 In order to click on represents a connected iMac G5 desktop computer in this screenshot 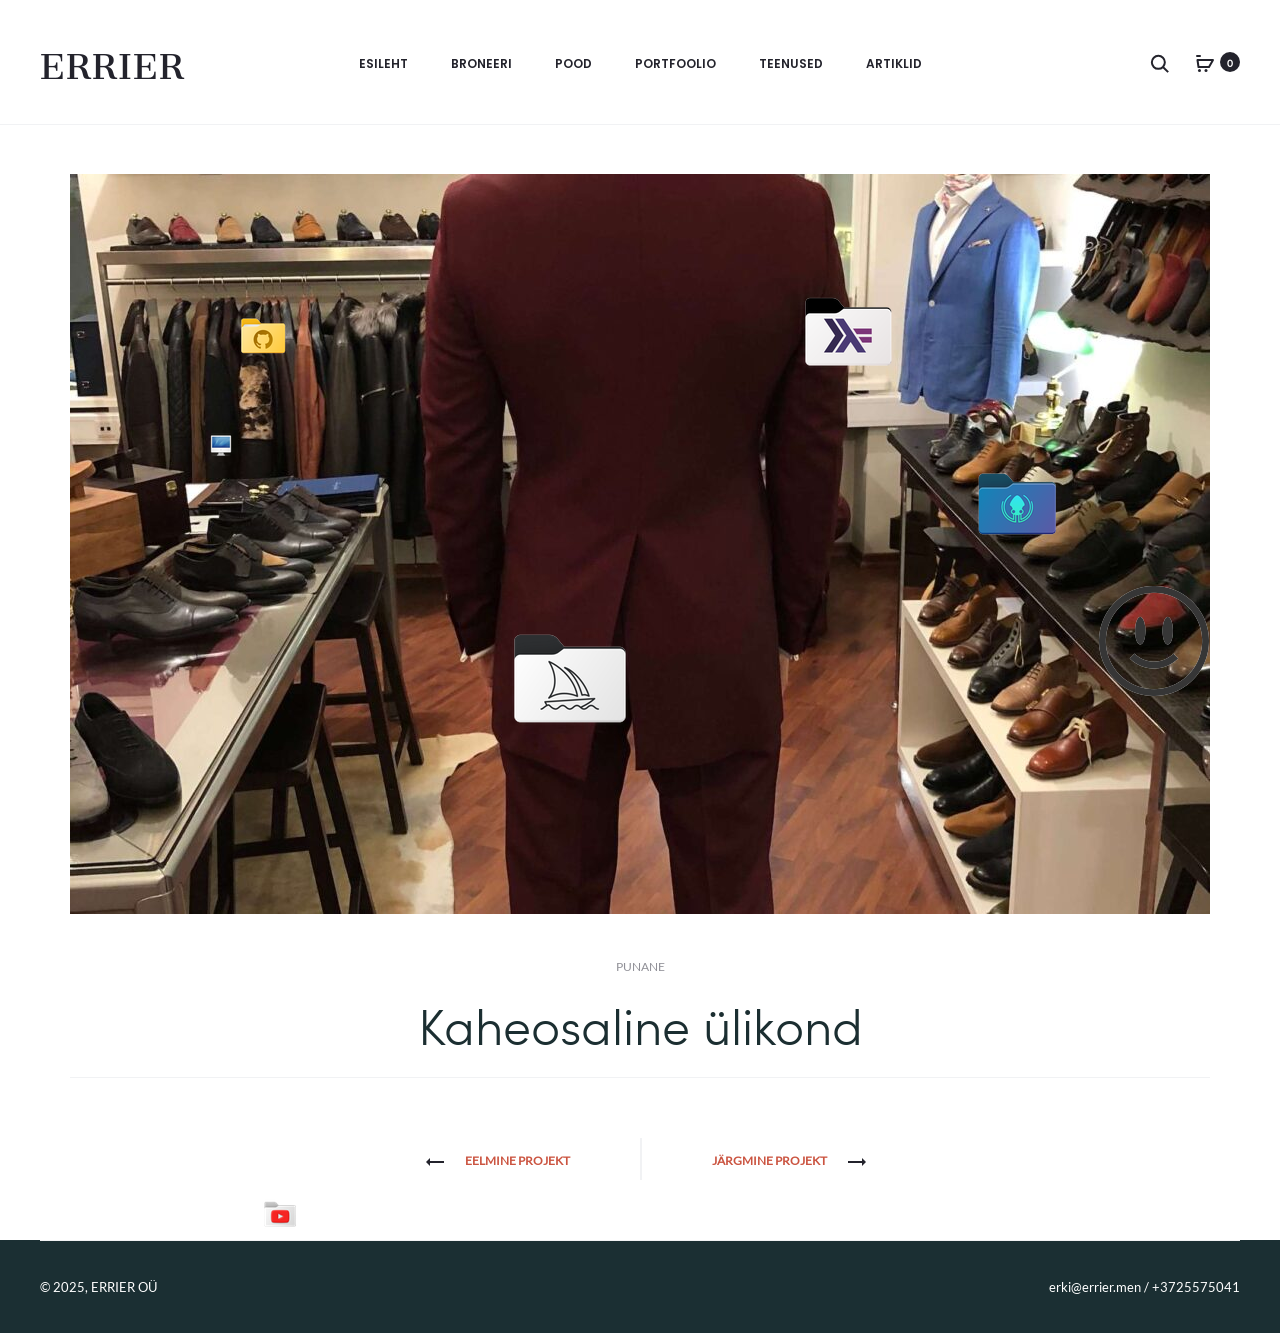, I will do `click(221, 444)`.